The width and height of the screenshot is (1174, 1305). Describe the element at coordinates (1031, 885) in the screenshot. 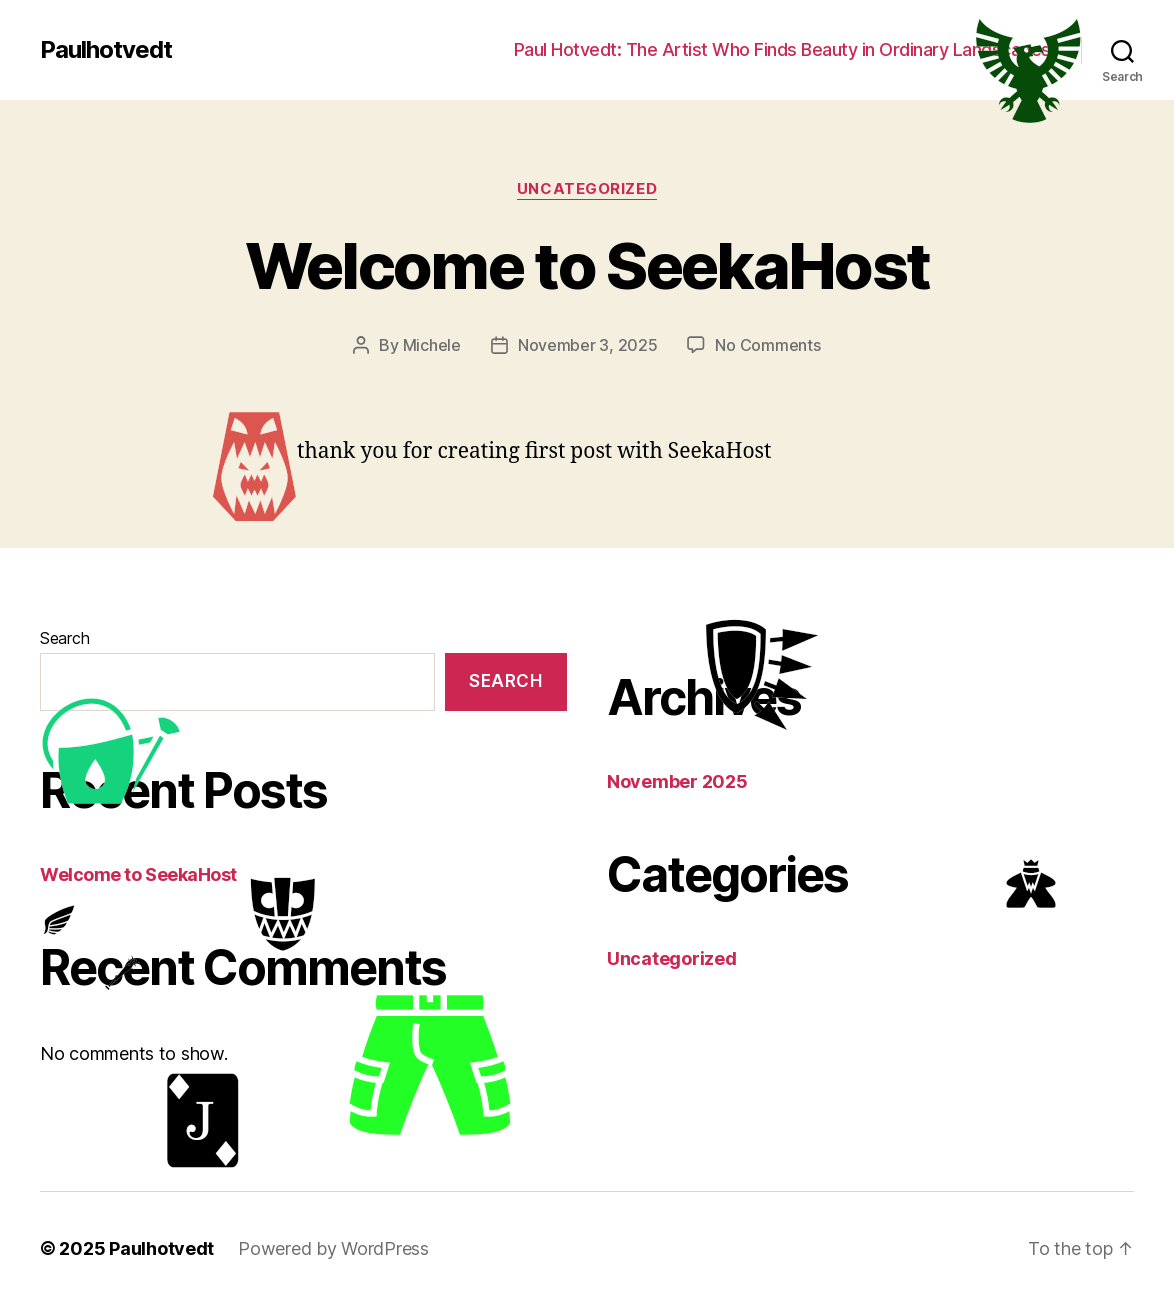

I see `select the king piece in a board game` at that location.